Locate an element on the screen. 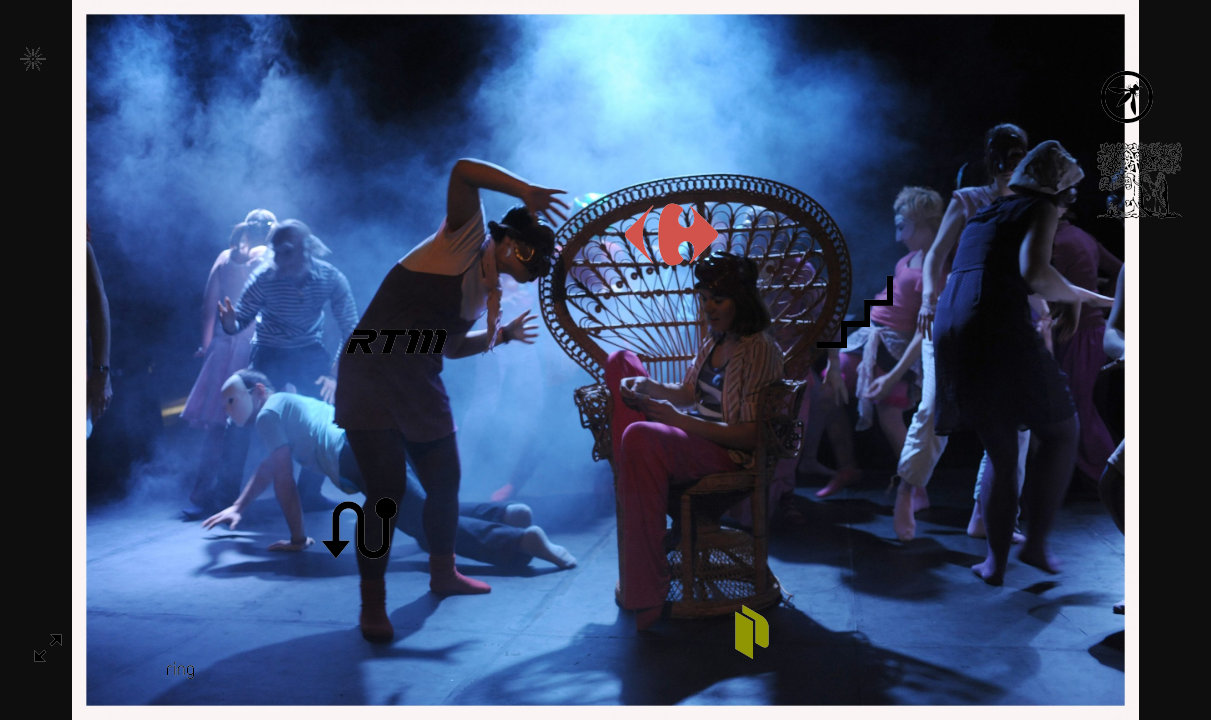 Image resolution: width=1211 pixels, height=720 pixels. visit elsevier's academic publishing website is located at coordinates (1139, 180).